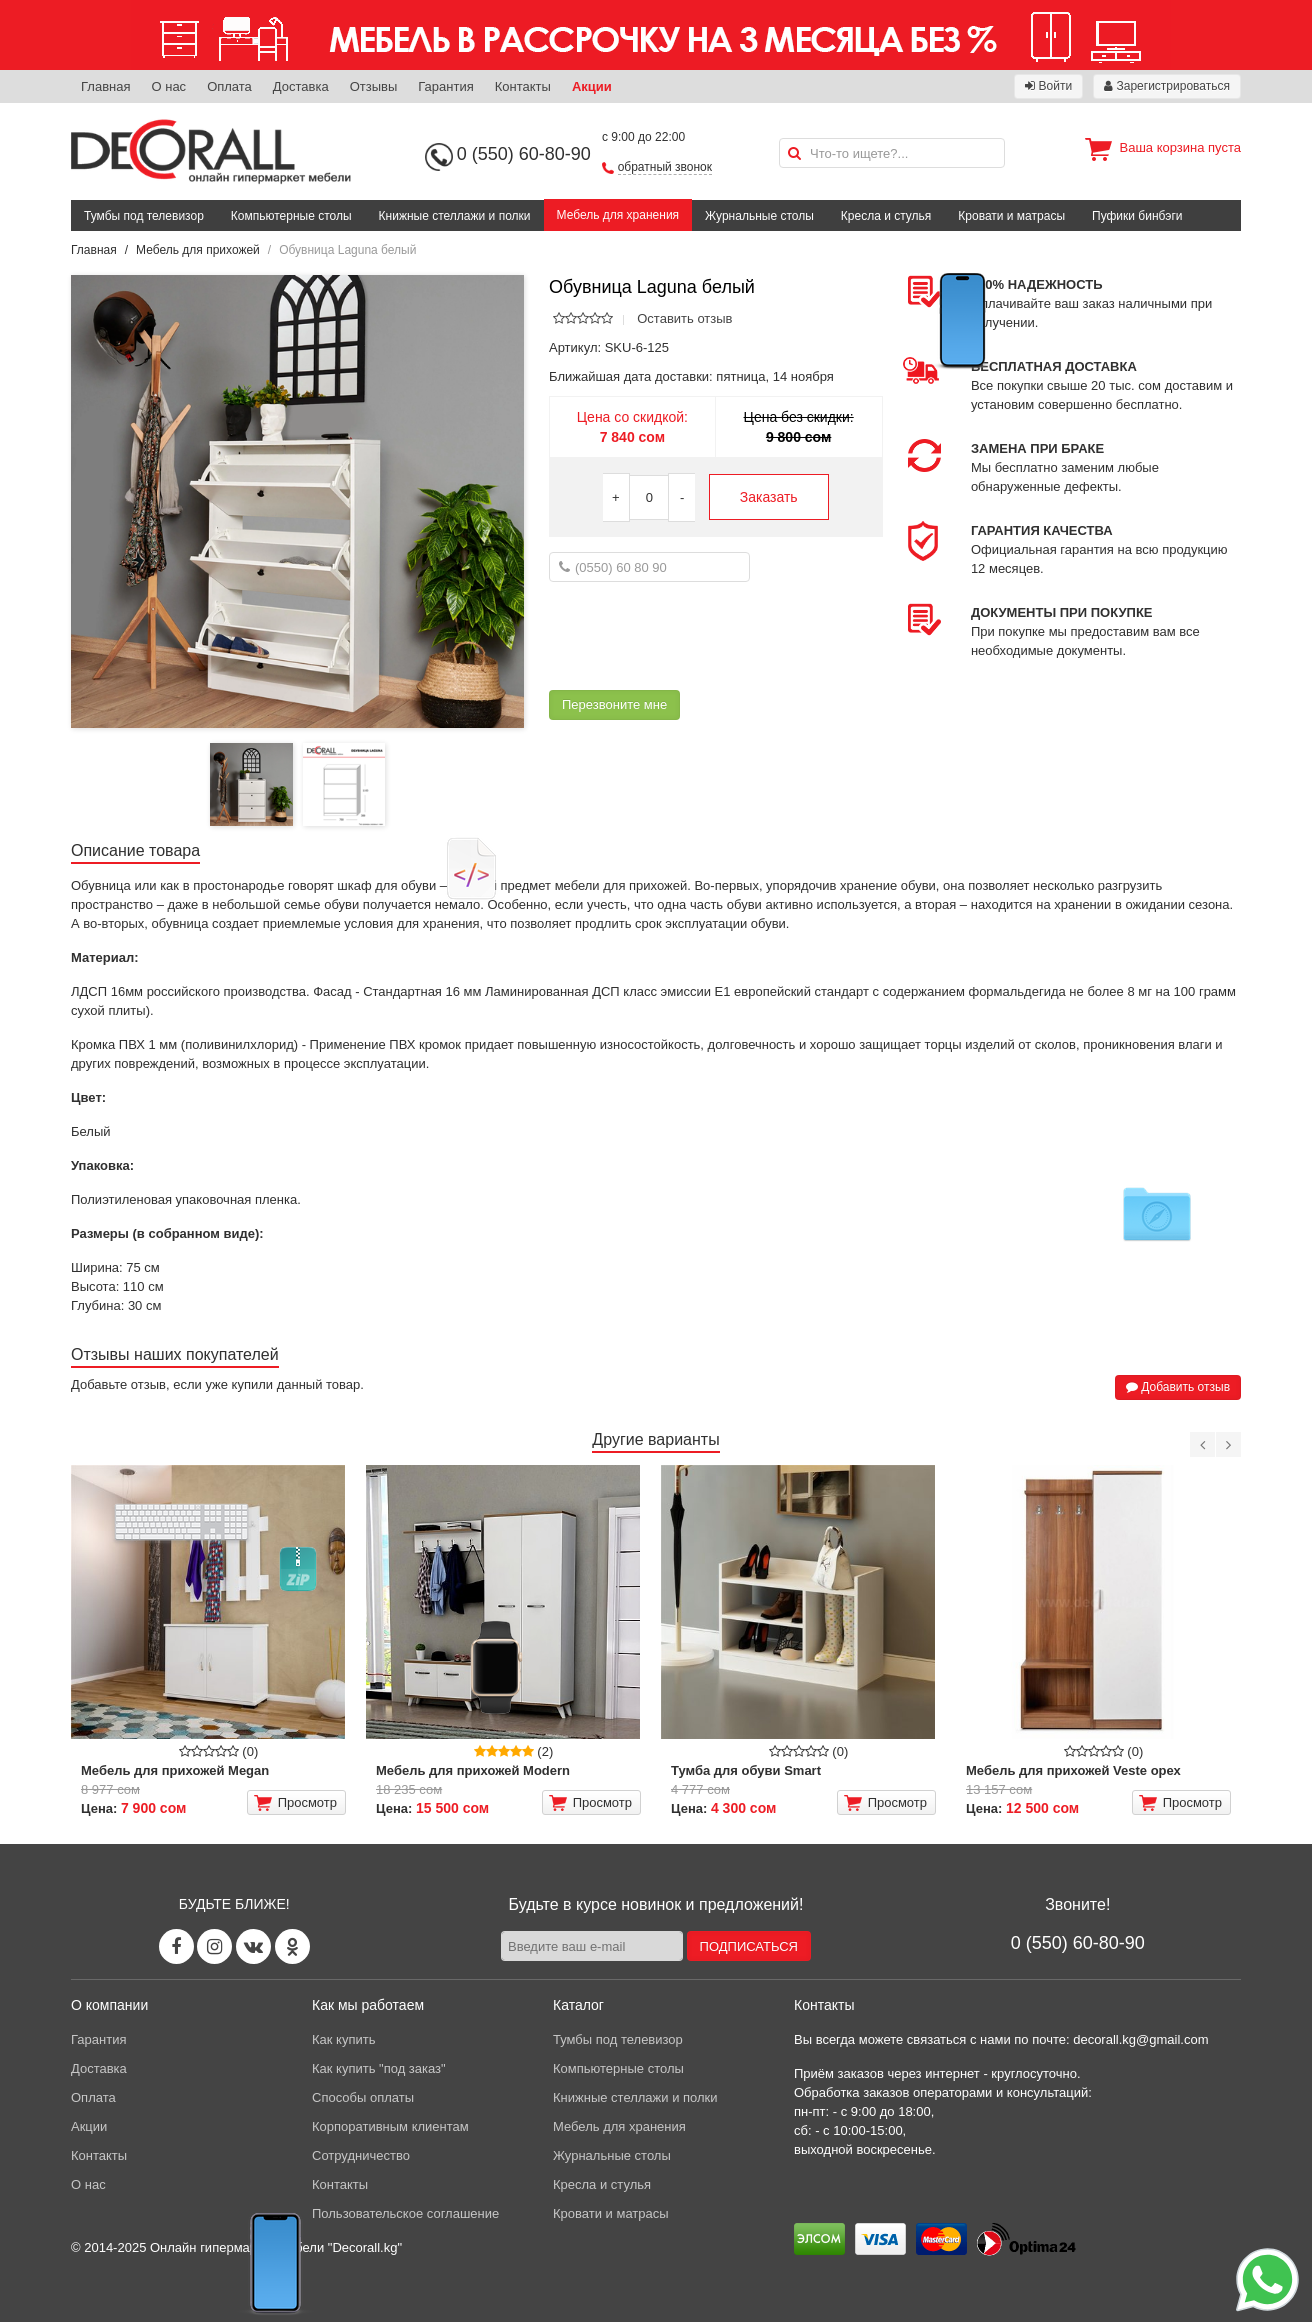 This screenshot has width=1312, height=2322. I want to click on compressed zip file, so click(298, 1569).